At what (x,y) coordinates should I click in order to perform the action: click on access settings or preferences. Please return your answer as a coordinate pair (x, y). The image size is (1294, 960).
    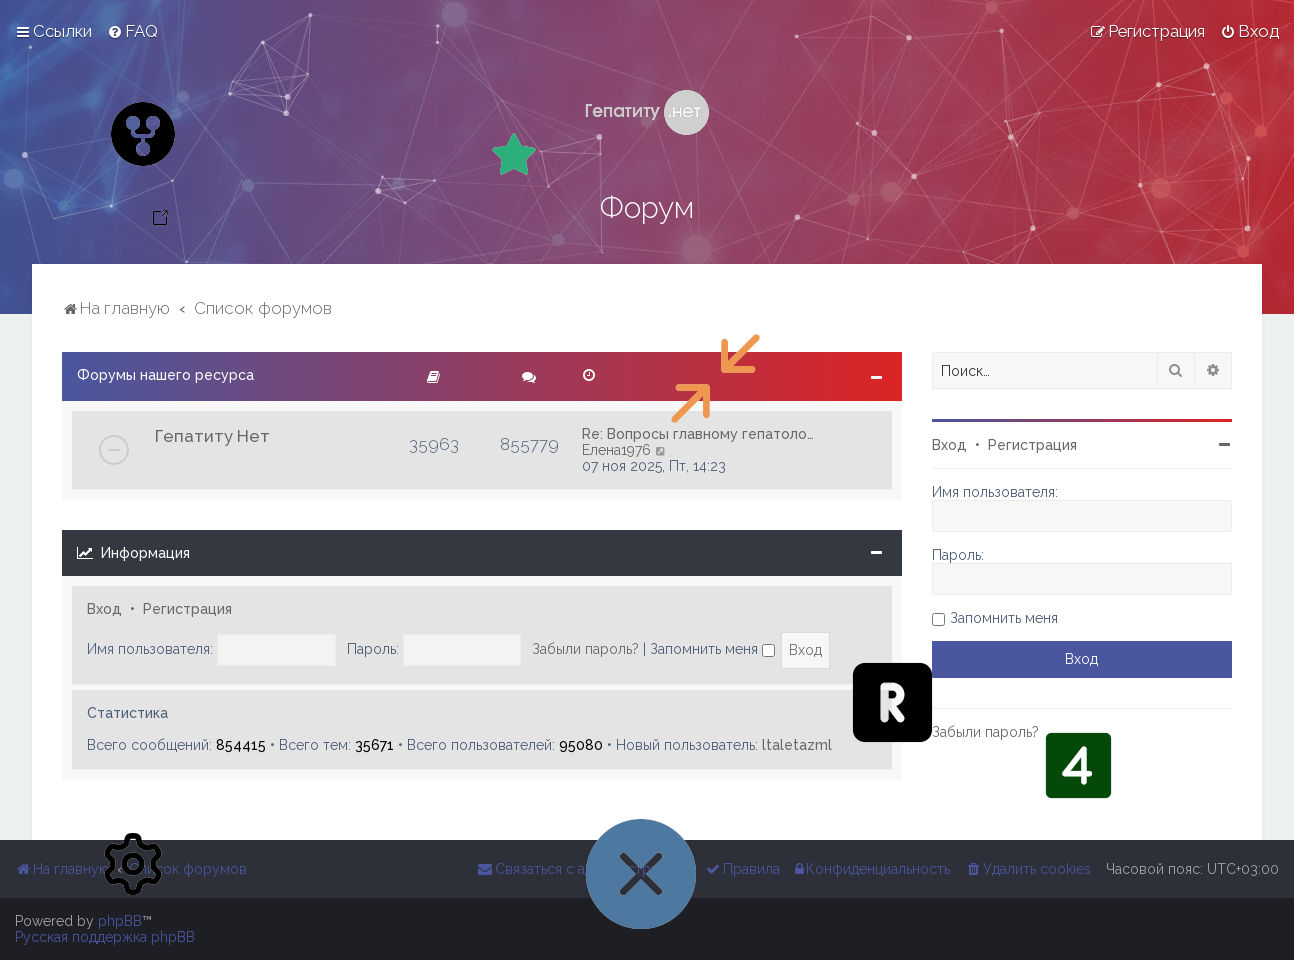
    Looking at the image, I should click on (133, 864).